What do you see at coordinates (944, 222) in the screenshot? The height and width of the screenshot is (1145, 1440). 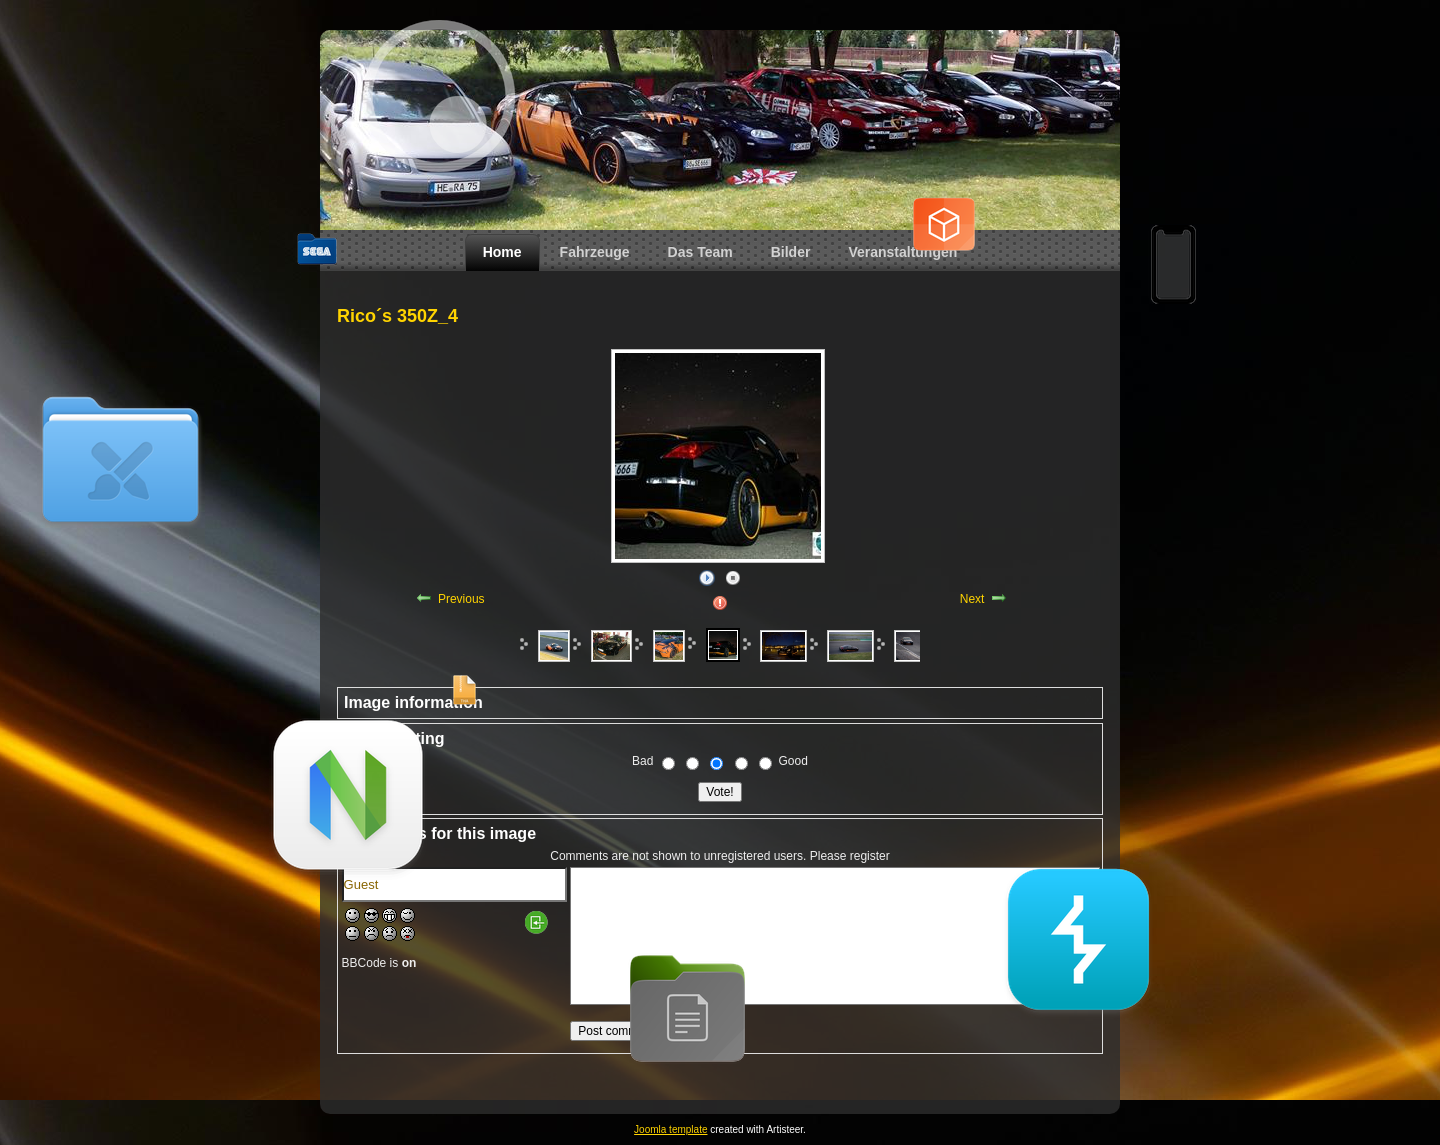 I see `open a 3D model file in OBJ format` at bounding box center [944, 222].